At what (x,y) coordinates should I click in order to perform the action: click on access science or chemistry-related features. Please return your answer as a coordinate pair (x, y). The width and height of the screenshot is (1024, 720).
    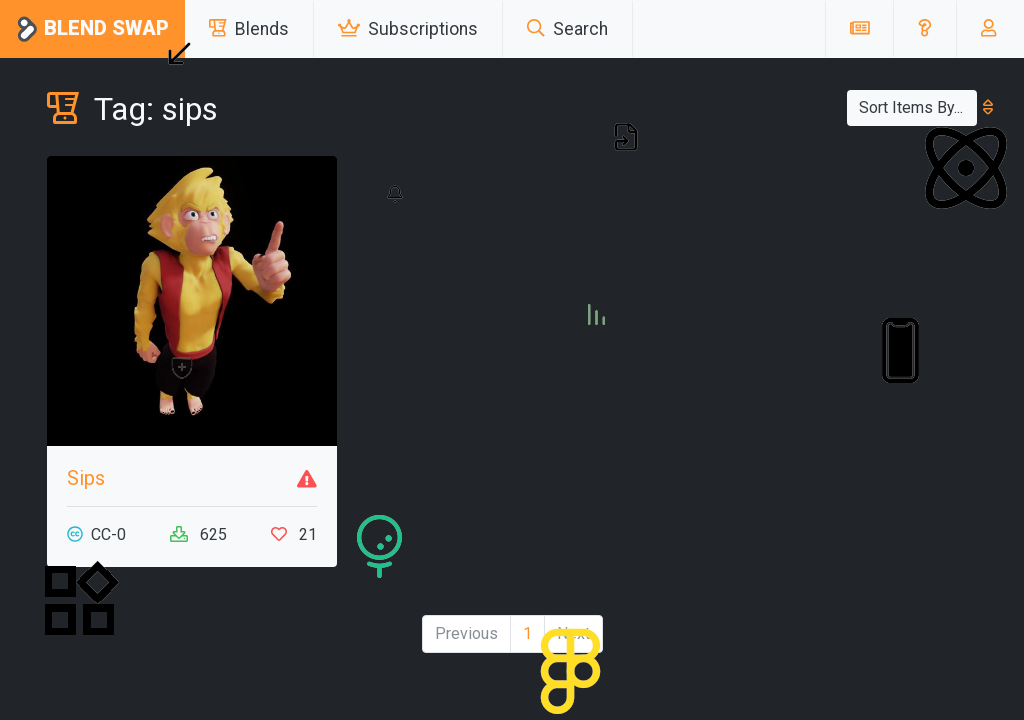
    Looking at the image, I should click on (966, 168).